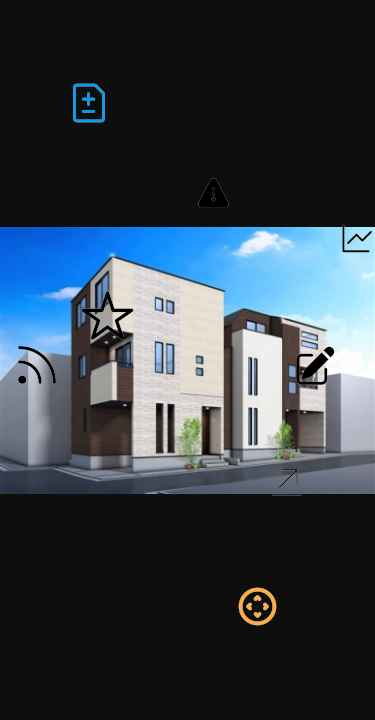  I want to click on subscribe to RSS feed, so click(35, 365).